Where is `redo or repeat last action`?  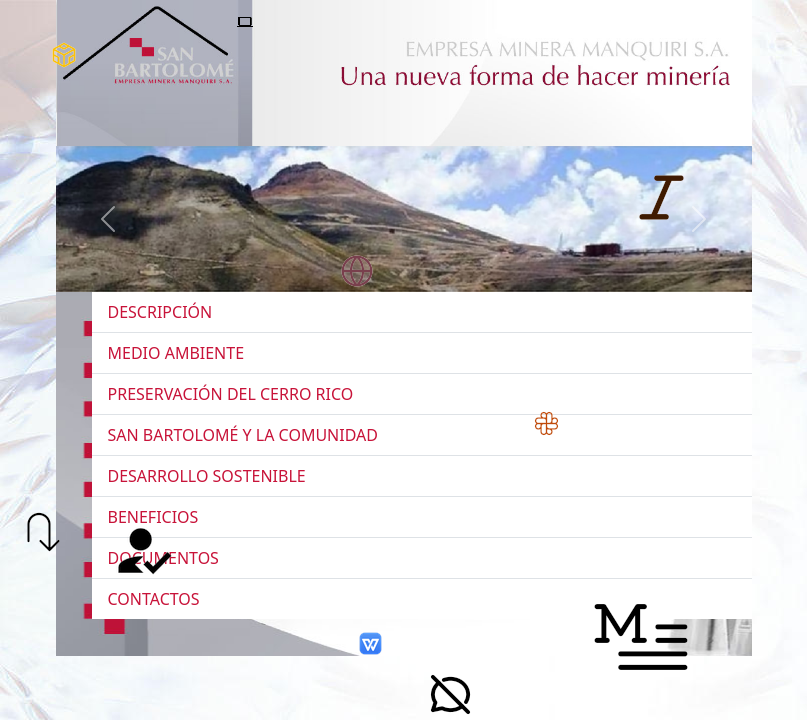
redo or repeat last action is located at coordinates (42, 532).